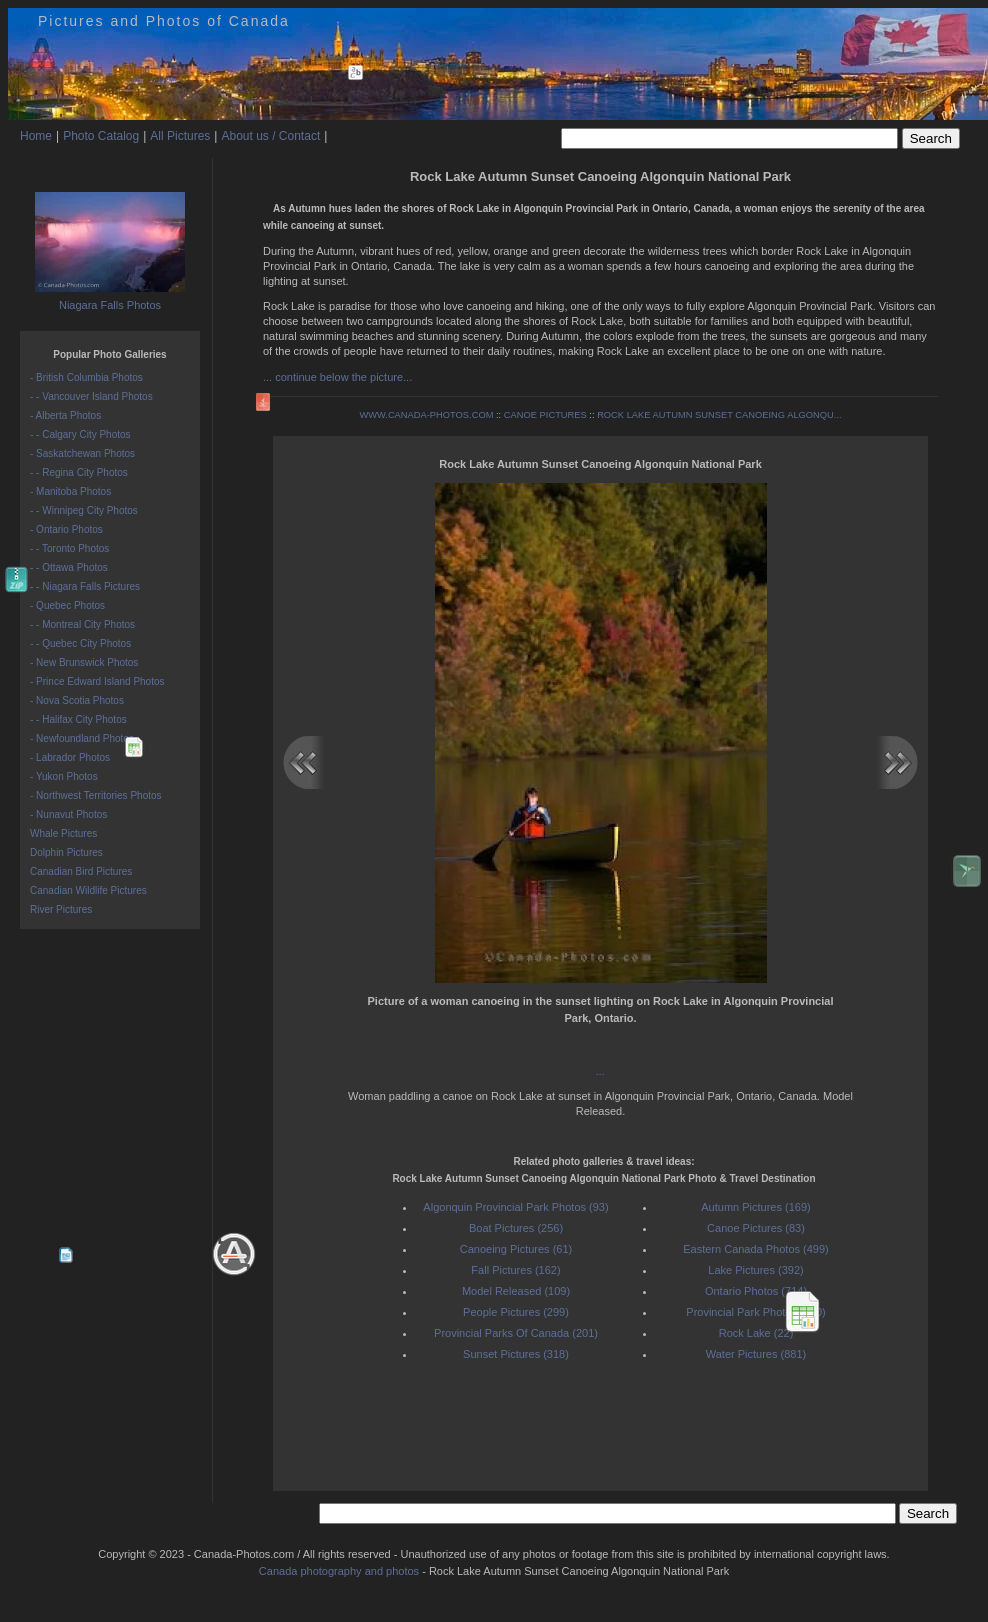 This screenshot has width=988, height=1622. Describe the element at coordinates (66, 1255) in the screenshot. I see `open a text document file` at that location.